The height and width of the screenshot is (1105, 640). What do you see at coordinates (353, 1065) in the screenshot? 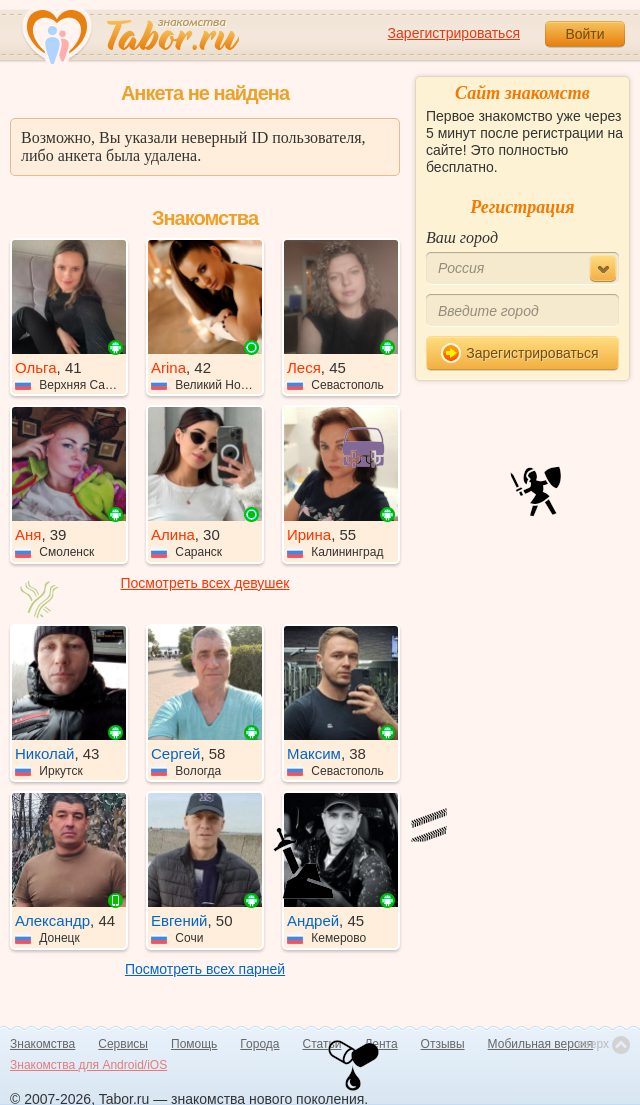
I see `indicates medication dosage or liquid medicine` at bounding box center [353, 1065].